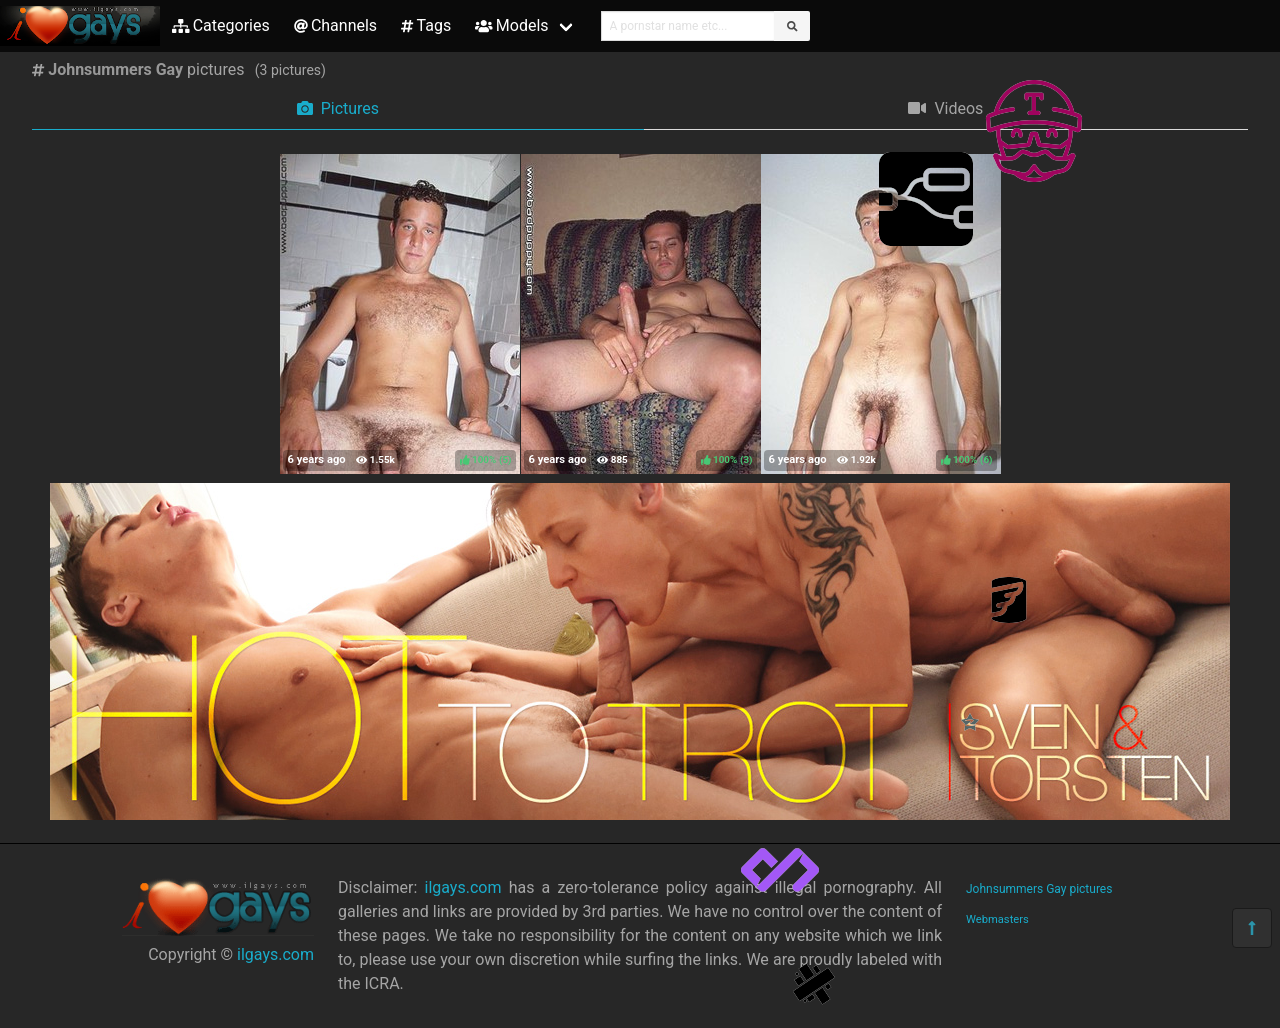 Image resolution: width=1280 pixels, height=1028 pixels. I want to click on open daily.dev app, so click(780, 870).